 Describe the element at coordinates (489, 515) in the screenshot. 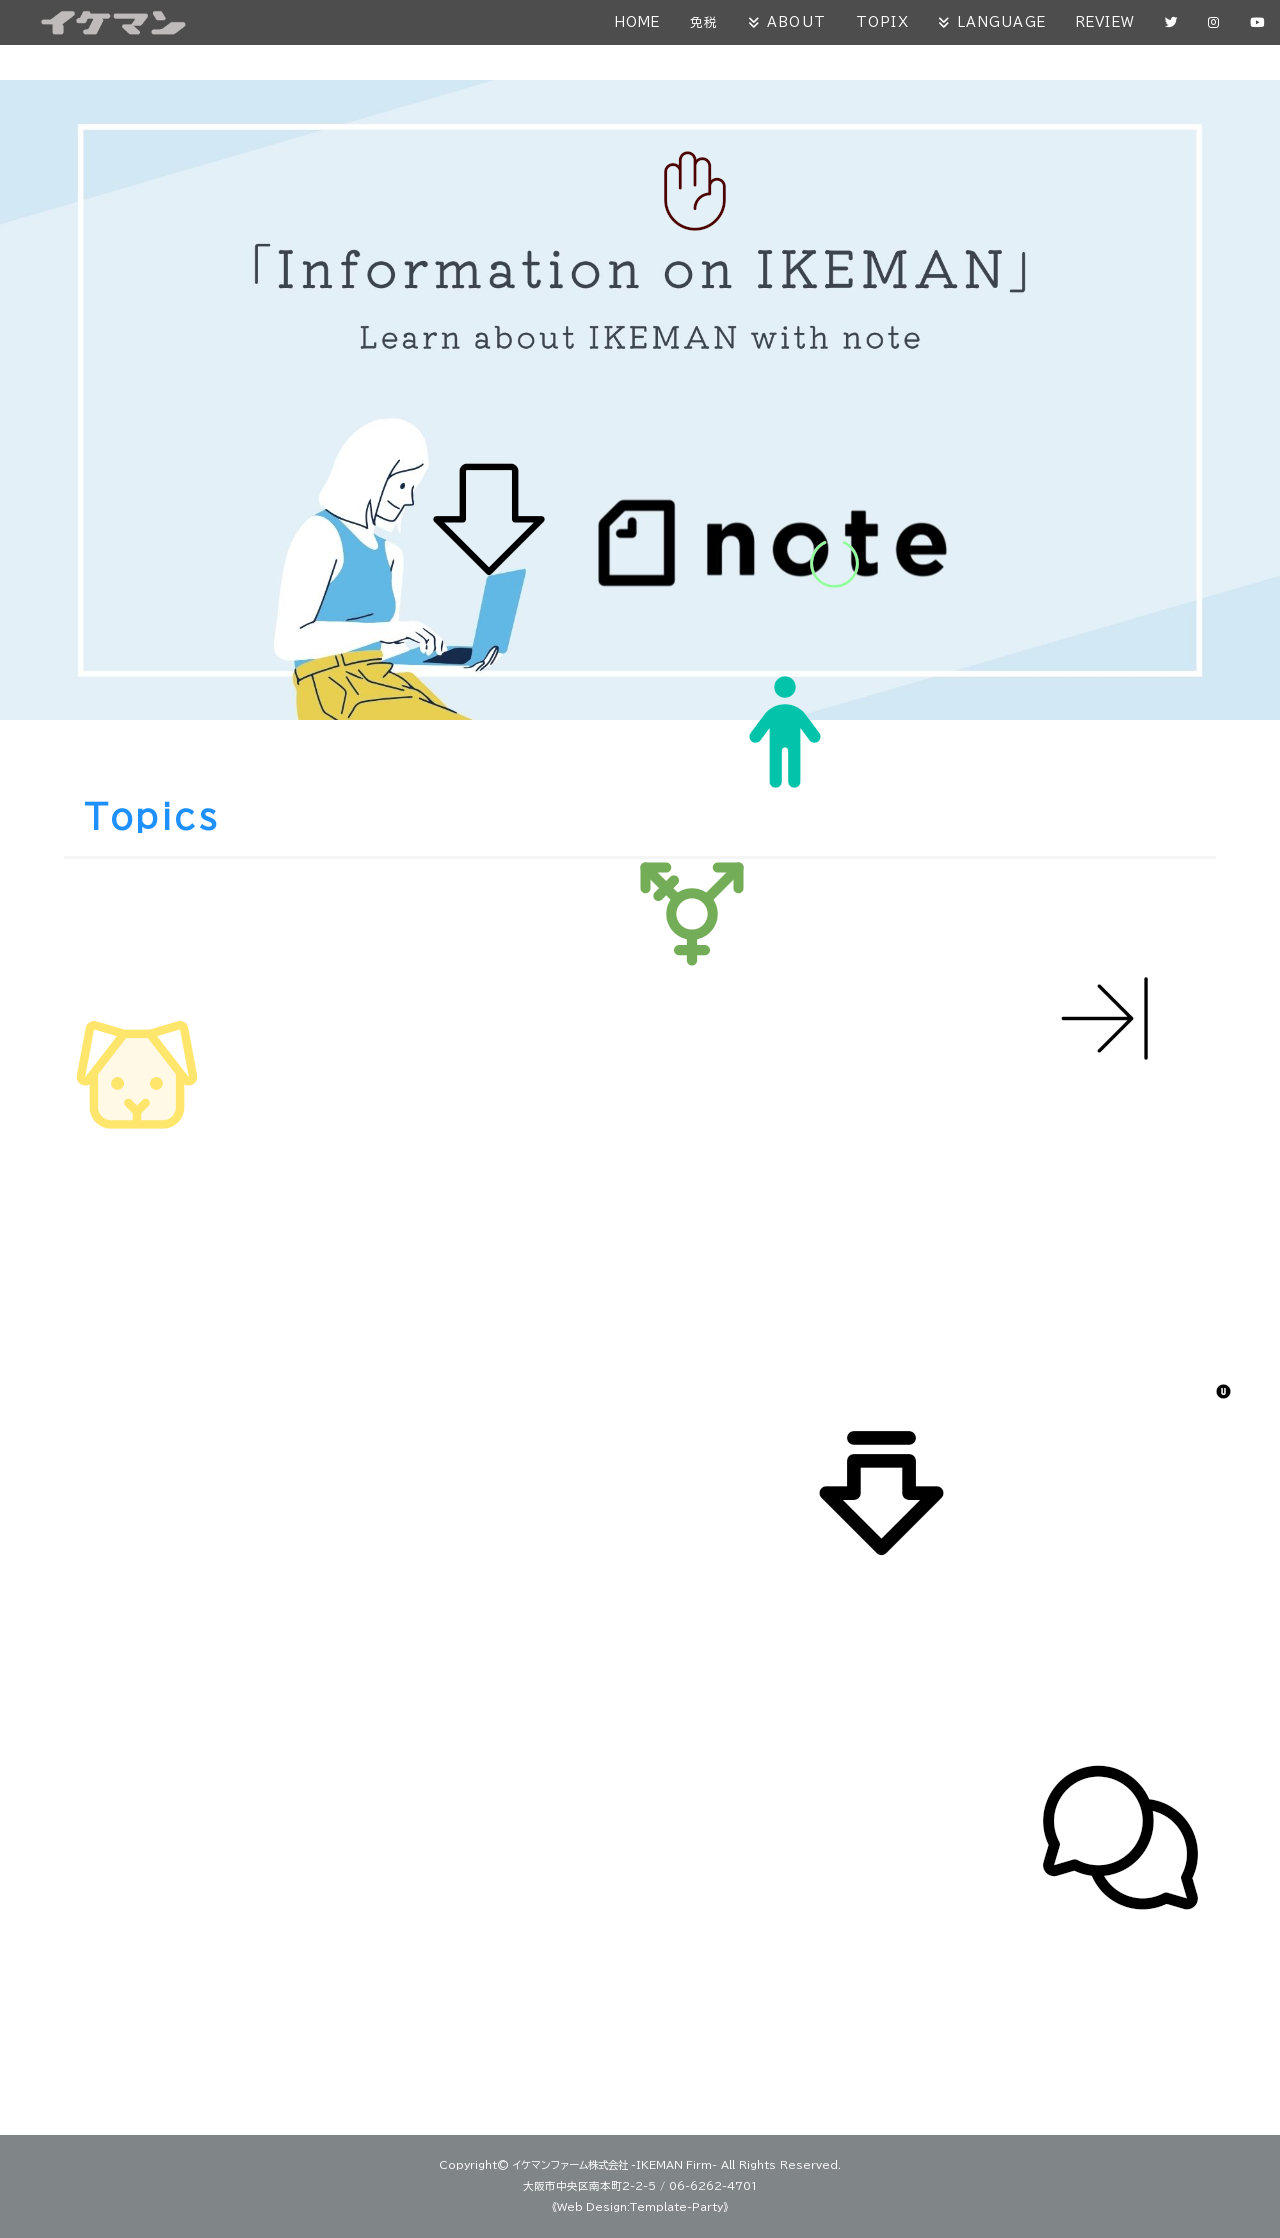

I see `download a file or content` at that location.